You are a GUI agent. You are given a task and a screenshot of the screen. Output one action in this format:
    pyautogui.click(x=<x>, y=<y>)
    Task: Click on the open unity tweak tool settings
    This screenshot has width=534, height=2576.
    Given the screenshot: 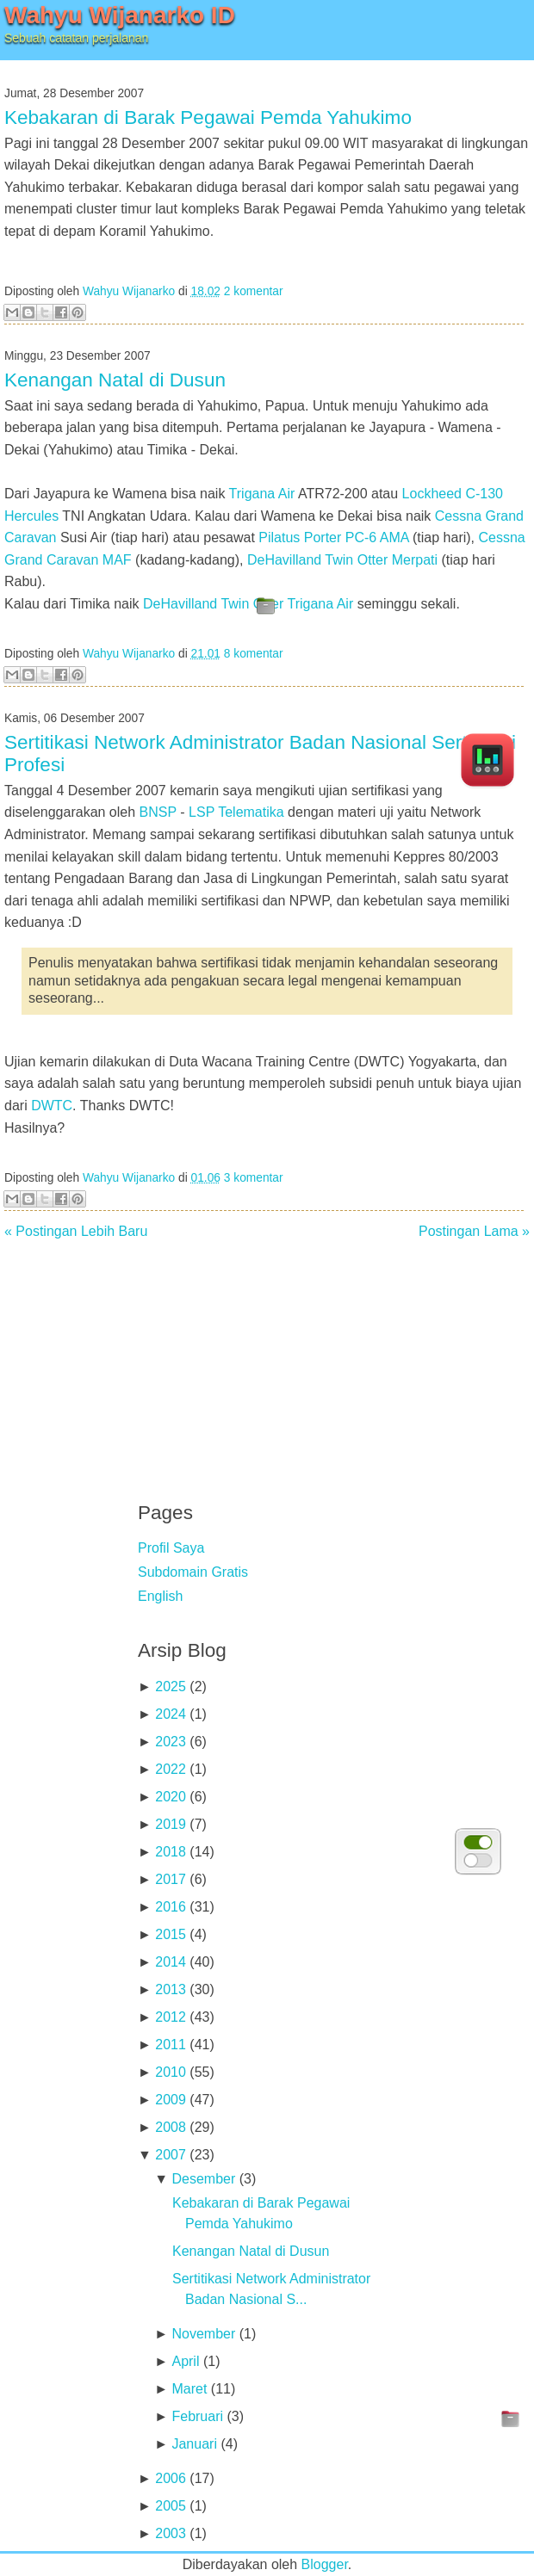 What is the action you would take?
    pyautogui.click(x=478, y=1851)
    